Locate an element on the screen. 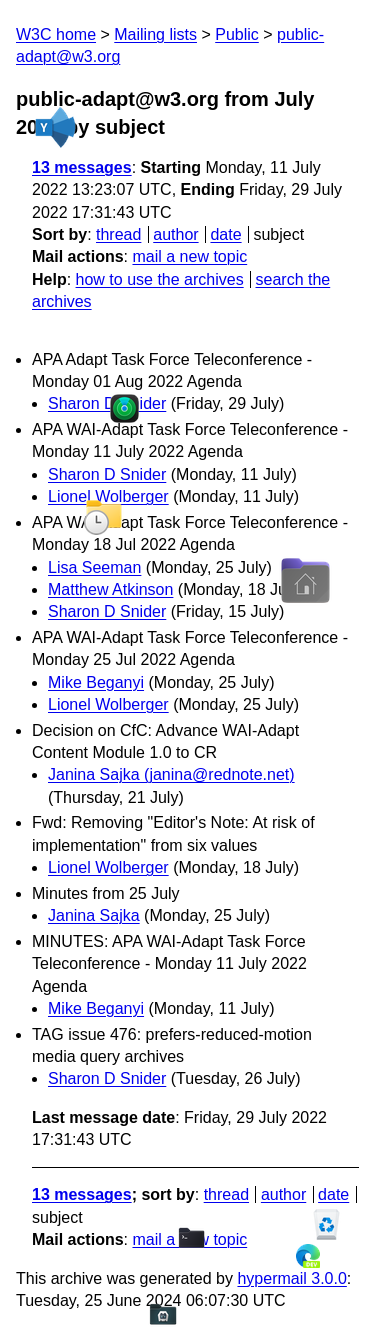 Image resolution: width=375 pixels, height=1336 pixels. open find my app to locate devices is located at coordinates (124, 408).